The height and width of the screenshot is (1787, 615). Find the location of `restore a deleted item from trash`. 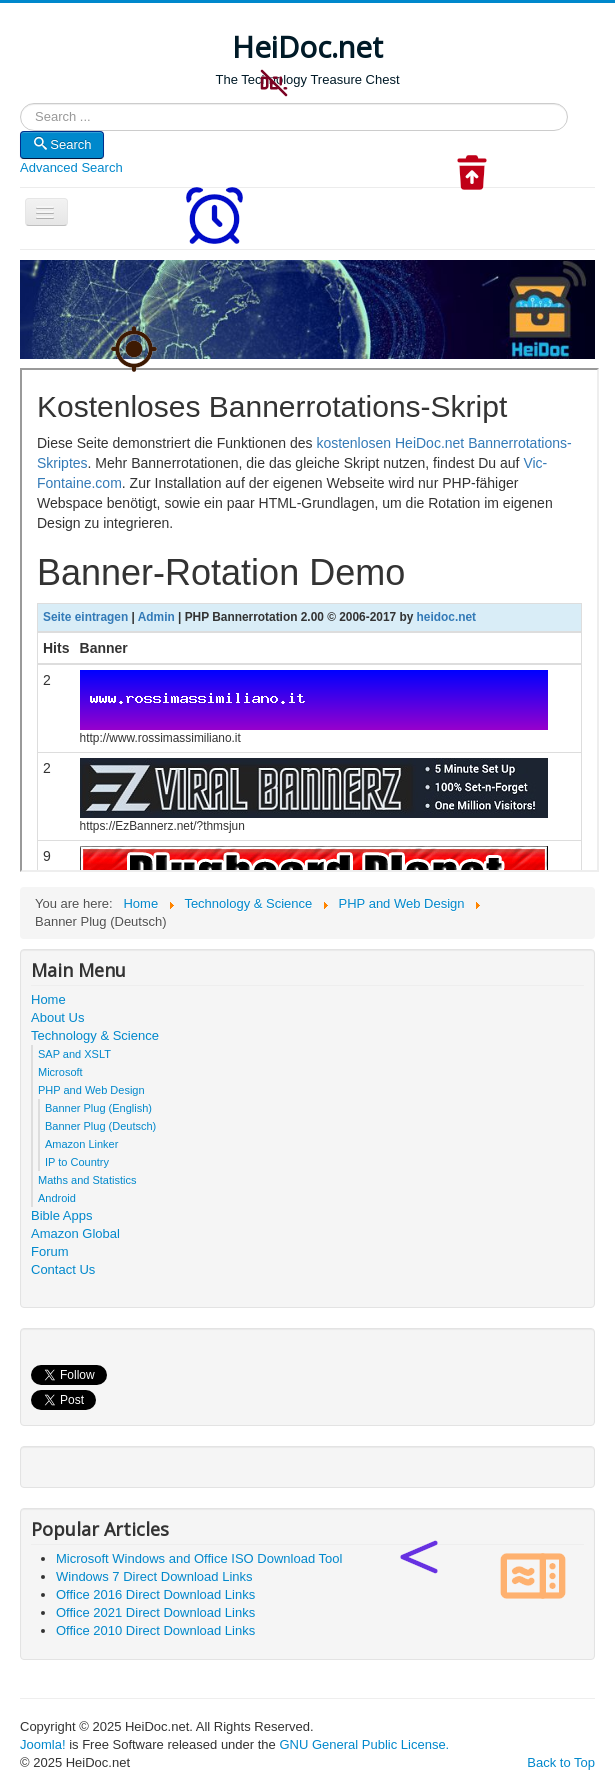

restore a deleted item from trash is located at coordinates (472, 173).